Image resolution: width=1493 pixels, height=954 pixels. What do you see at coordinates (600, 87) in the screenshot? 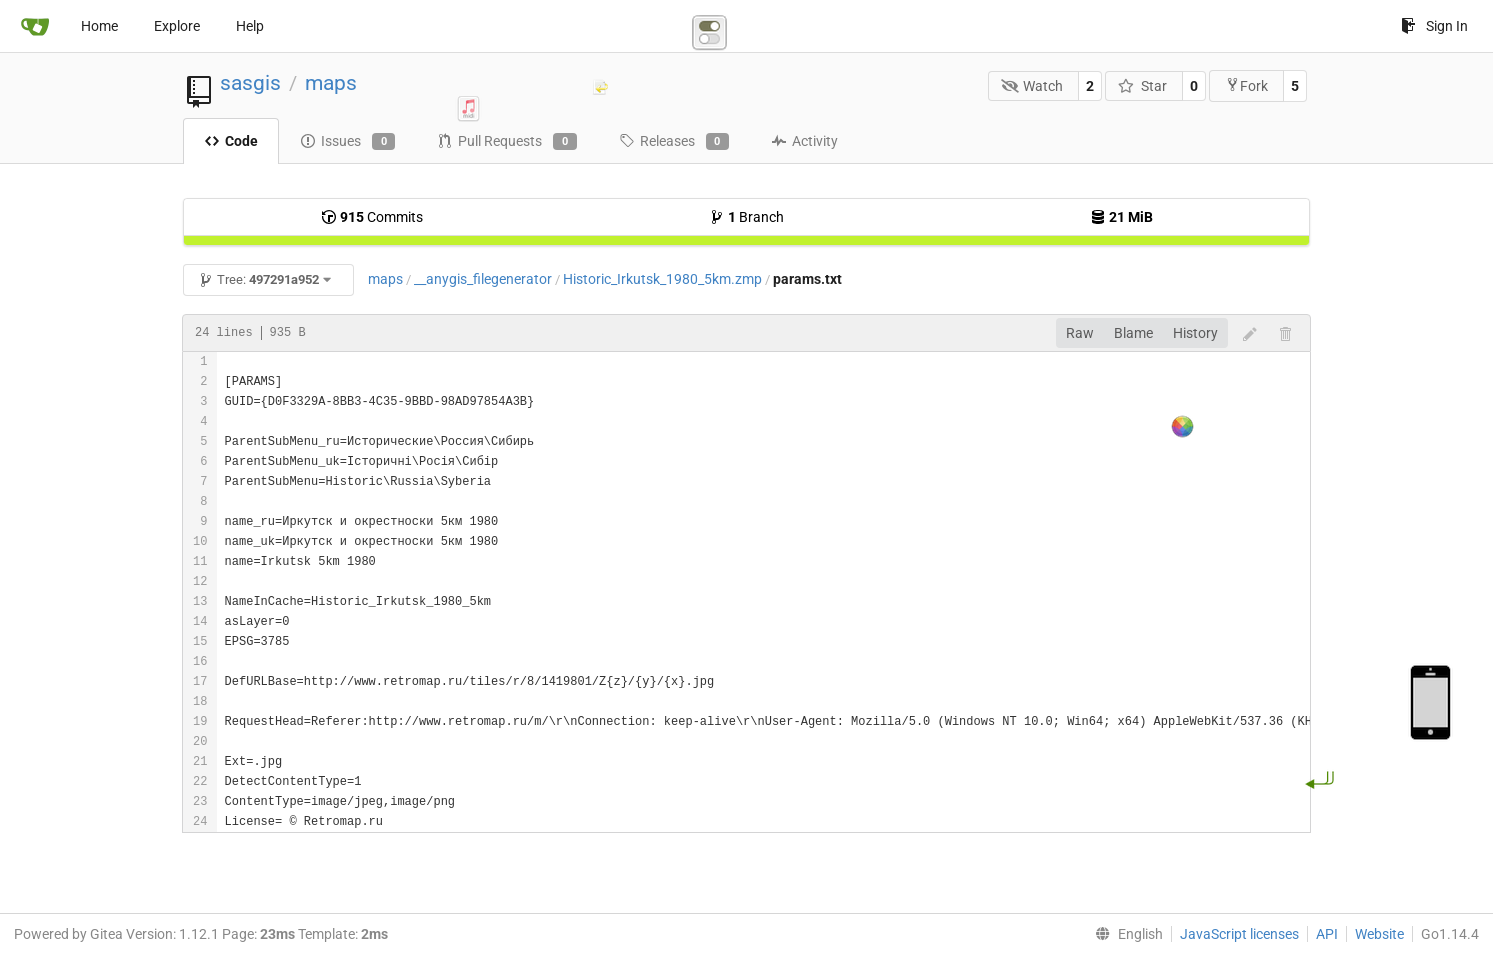
I see `revert document to previous version` at bounding box center [600, 87].